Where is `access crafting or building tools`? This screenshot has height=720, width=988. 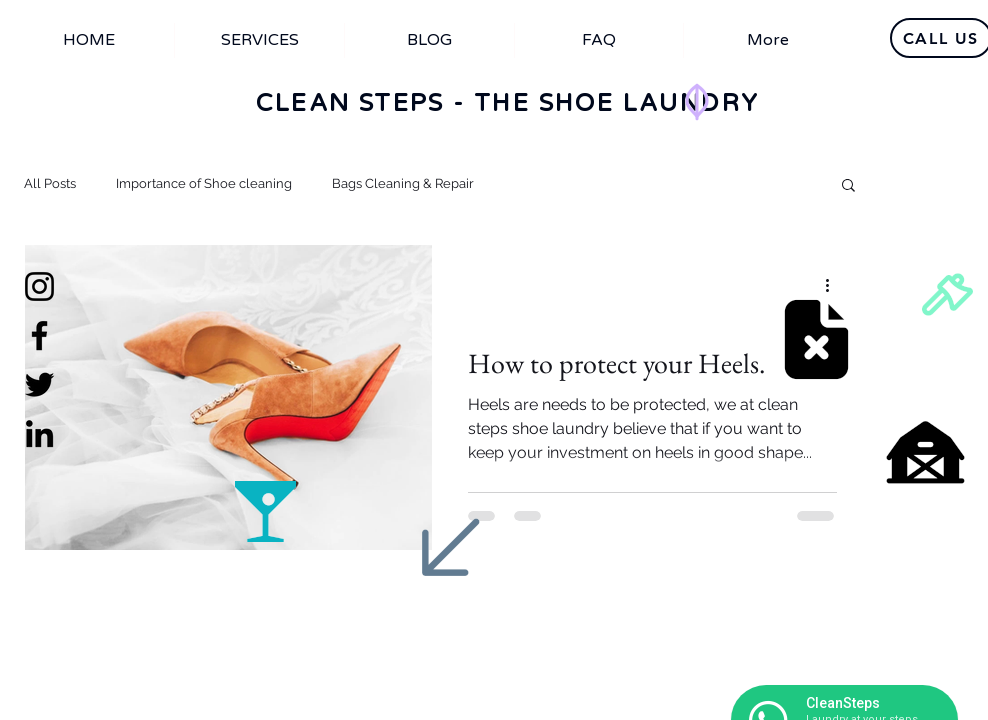
access crafting or building tools is located at coordinates (947, 296).